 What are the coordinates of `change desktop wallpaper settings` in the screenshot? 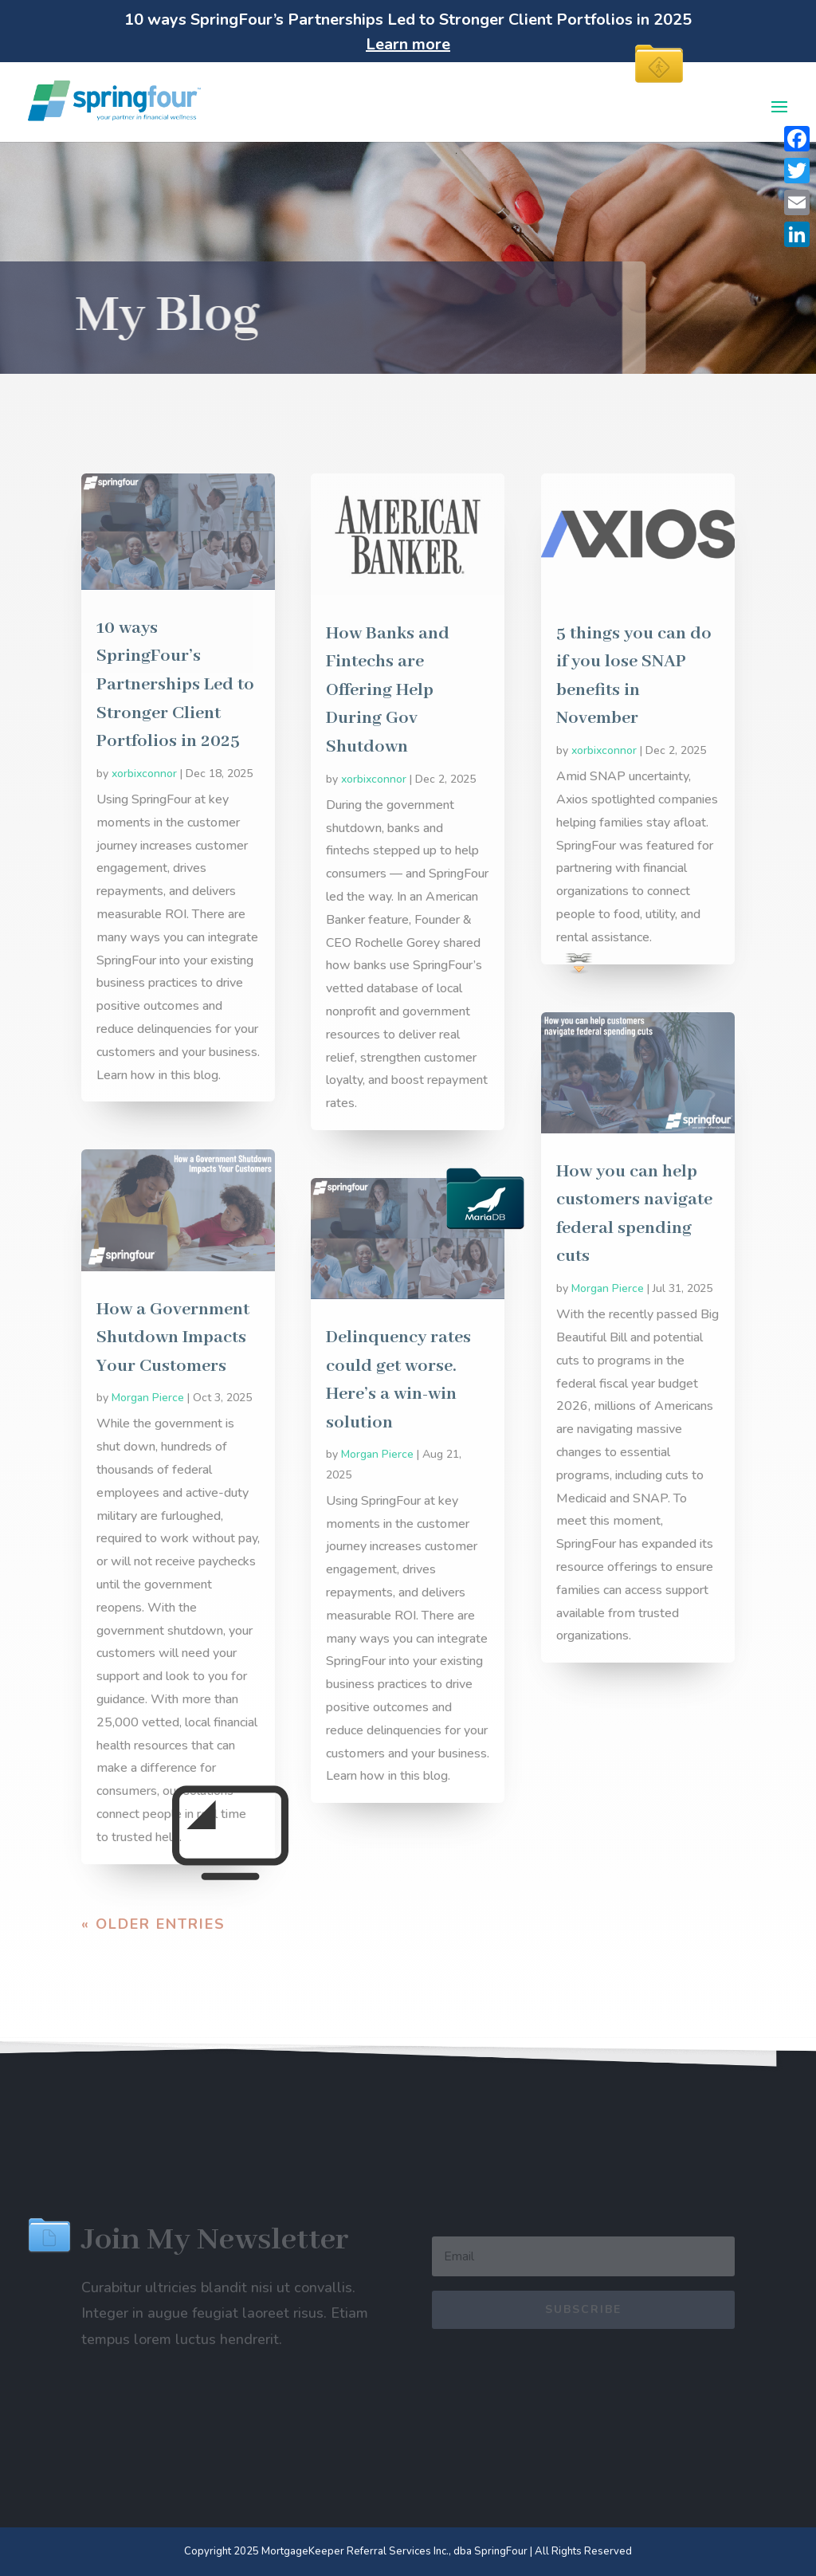 It's located at (230, 1829).